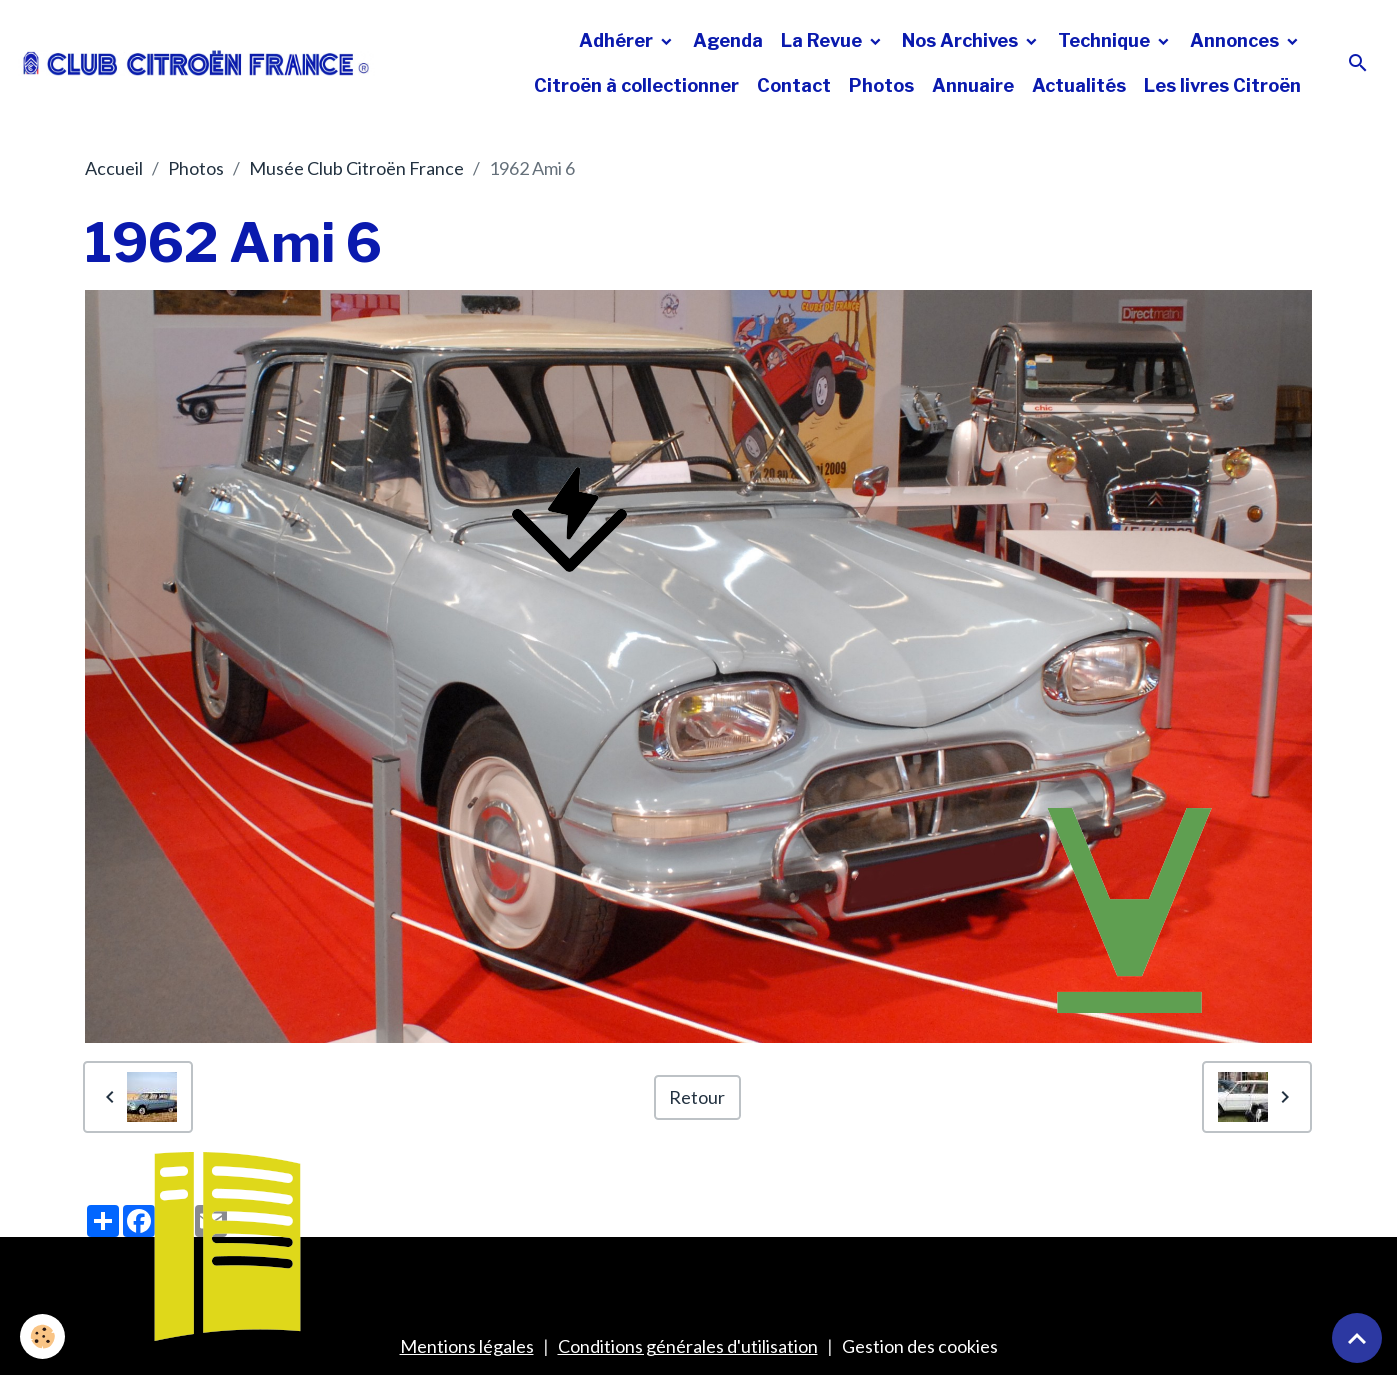 The height and width of the screenshot is (1378, 1397). What do you see at coordinates (1129, 910) in the screenshot?
I see `visit viblo platform` at bounding box center [1129, 910].